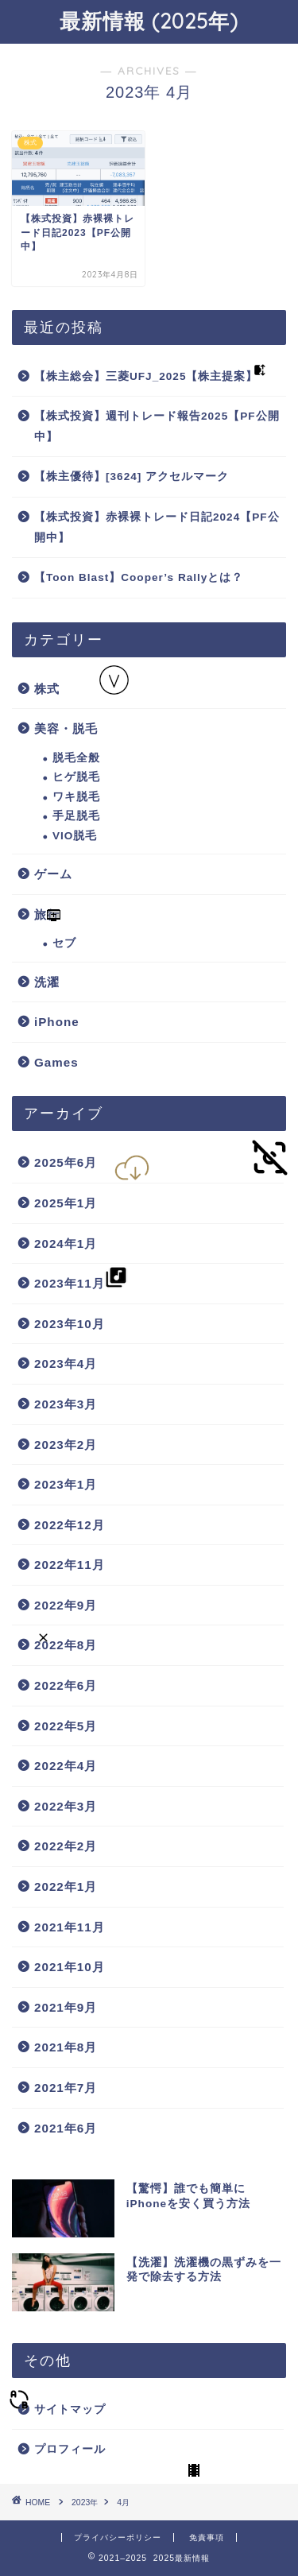 This screenshot has width=298, height=2576. I want to click on screen capture disabled, so click(269, 1157).